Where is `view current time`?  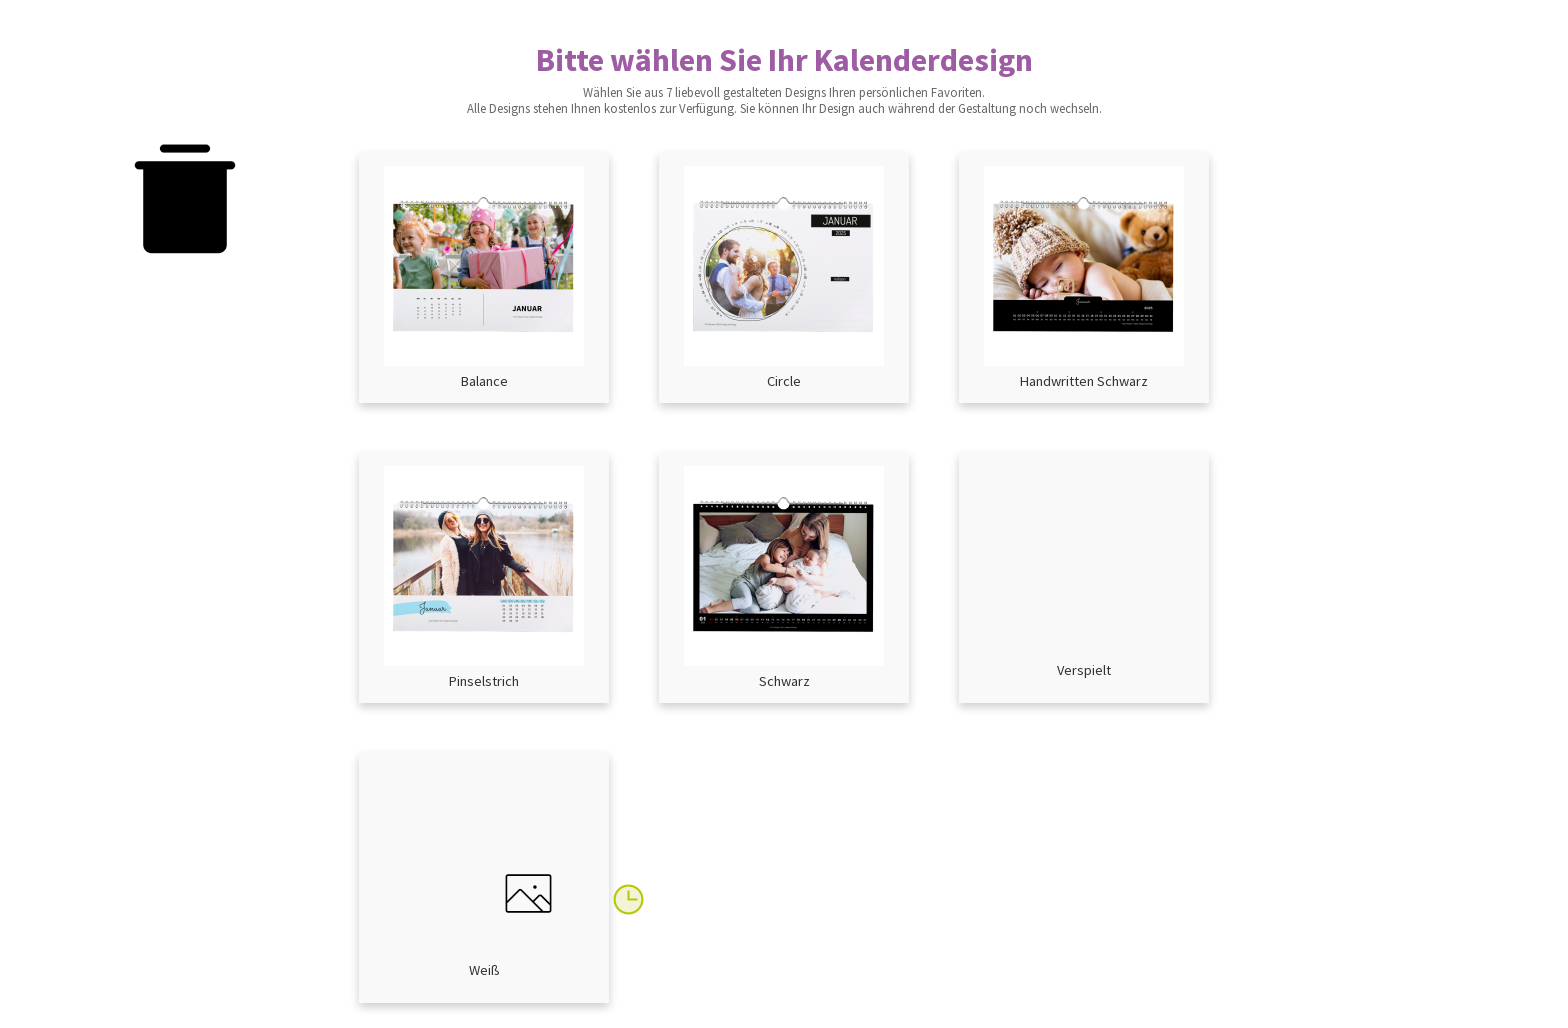
view current time is located at coordinates (628, 899).